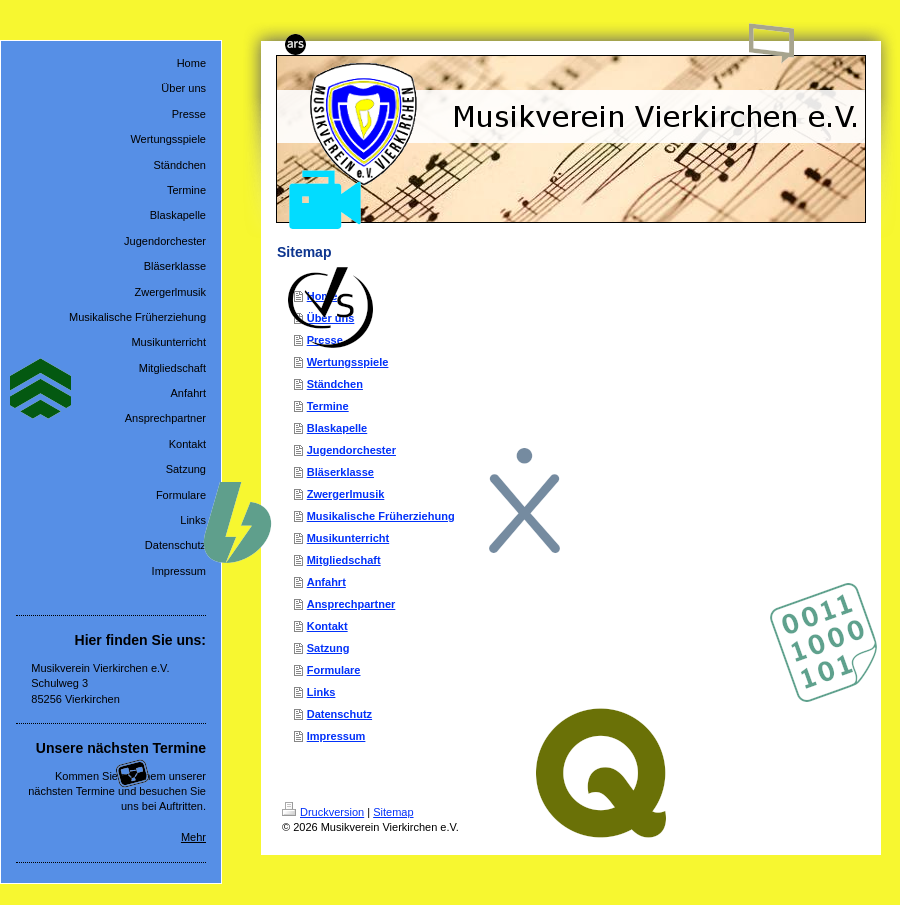 This screenshot has height=905, width=900. I want to click on launch Citrix workspace or virtual desktop, so click(524, 500).